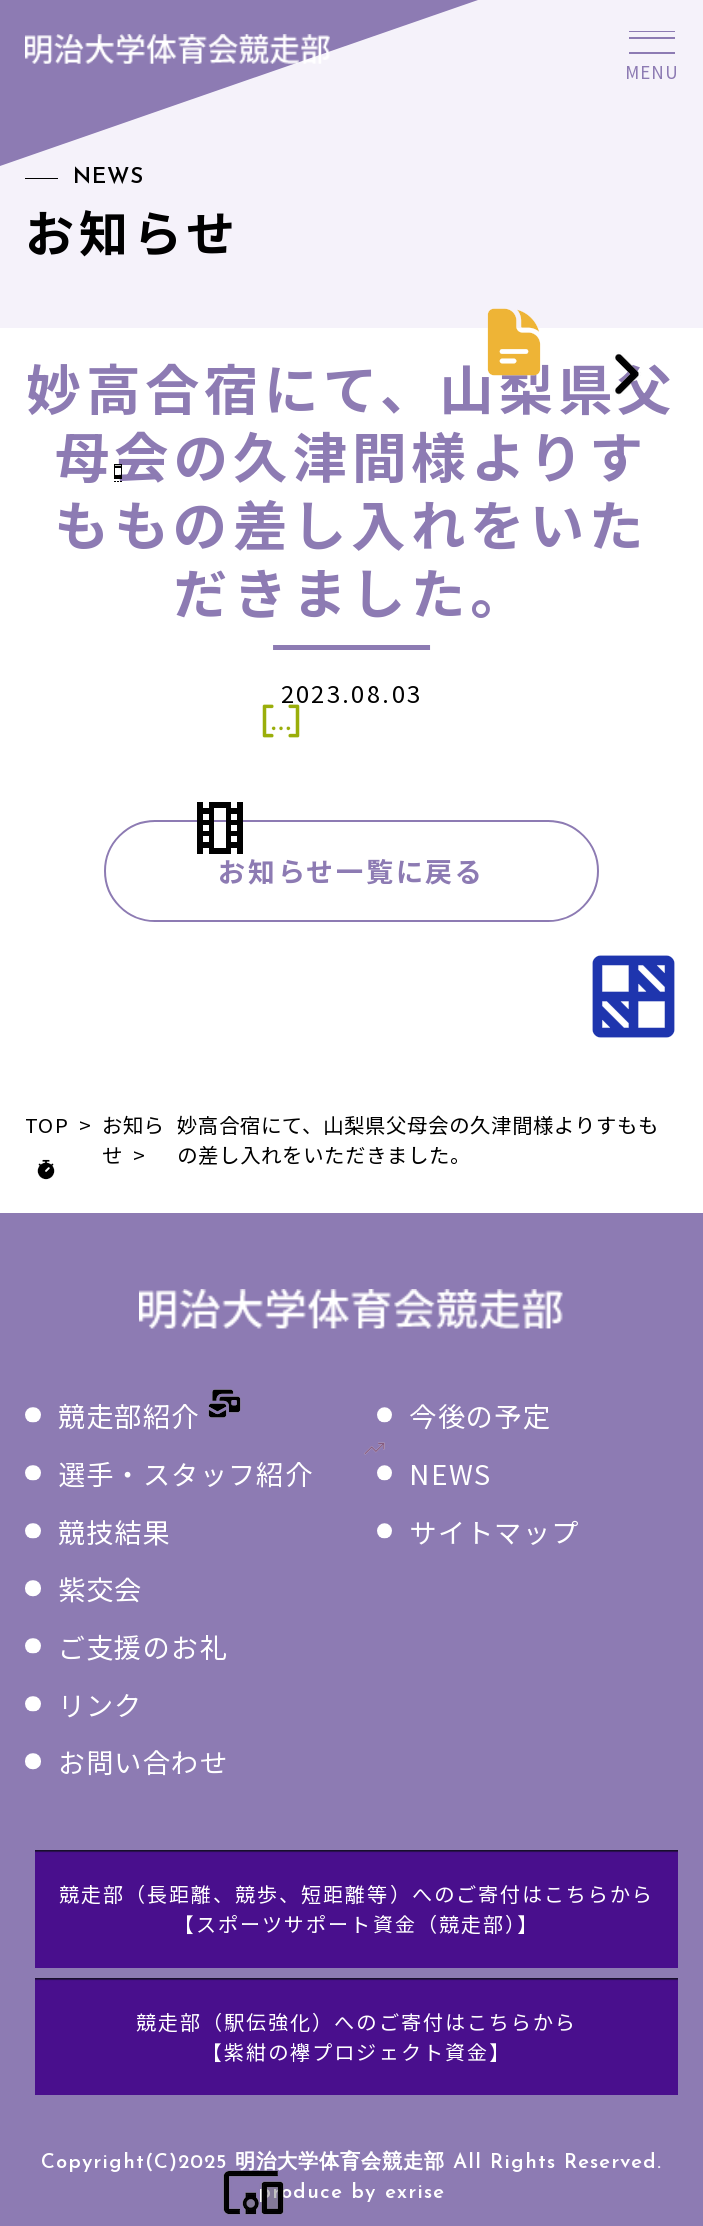 This screenshot has width=703, height=2226. What do you see at coordinates (224, 1403) in the screenshot?
I see `access bulk mail or mass email tools` at bounding box center [224, 1403].